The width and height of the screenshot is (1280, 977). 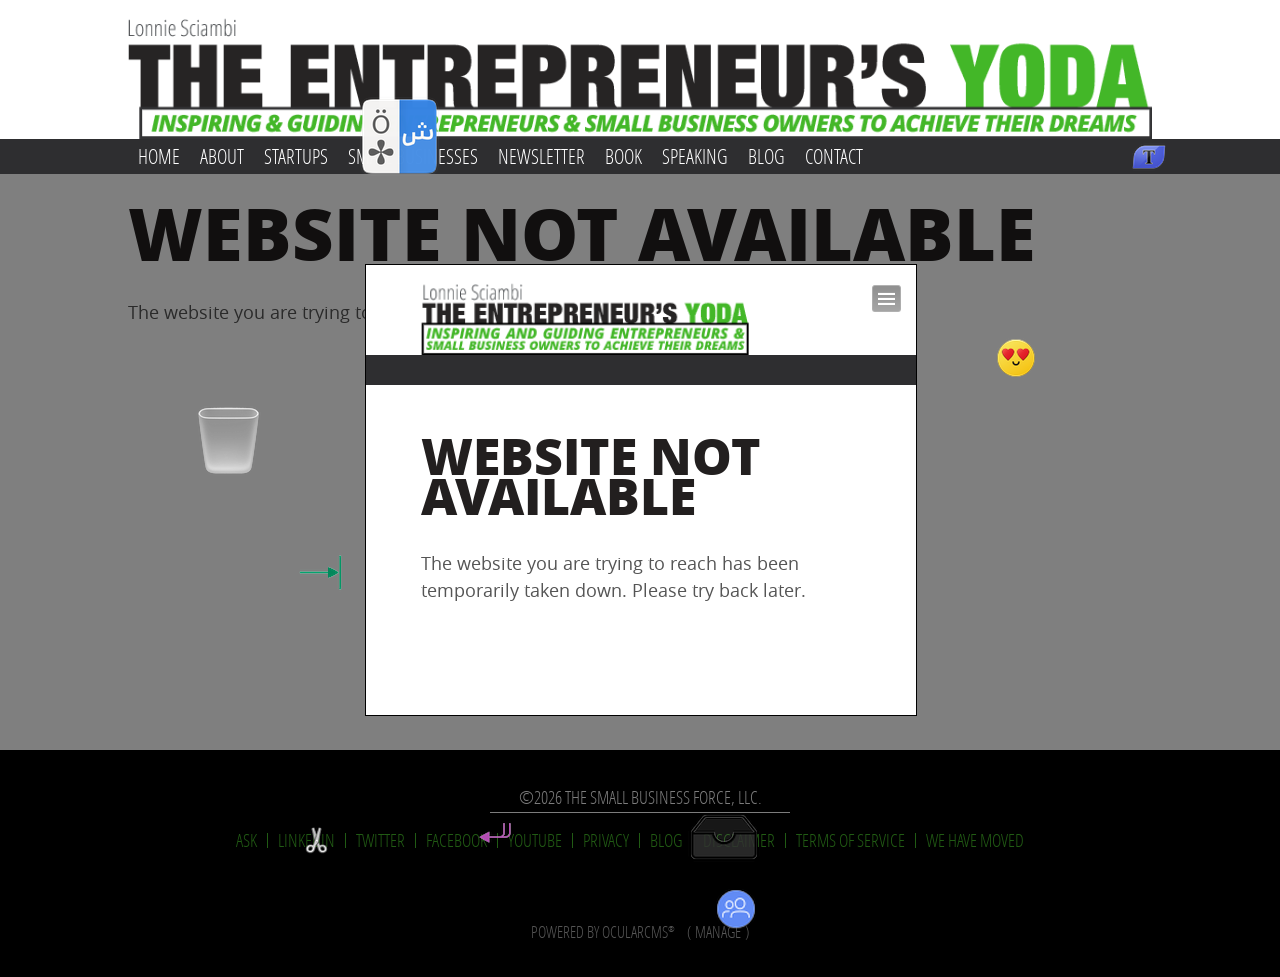 What do you see at coordinates (1149, 157) in the screenshot?
I see `access text style library in iMovie` at bounding box center [1149, 157].